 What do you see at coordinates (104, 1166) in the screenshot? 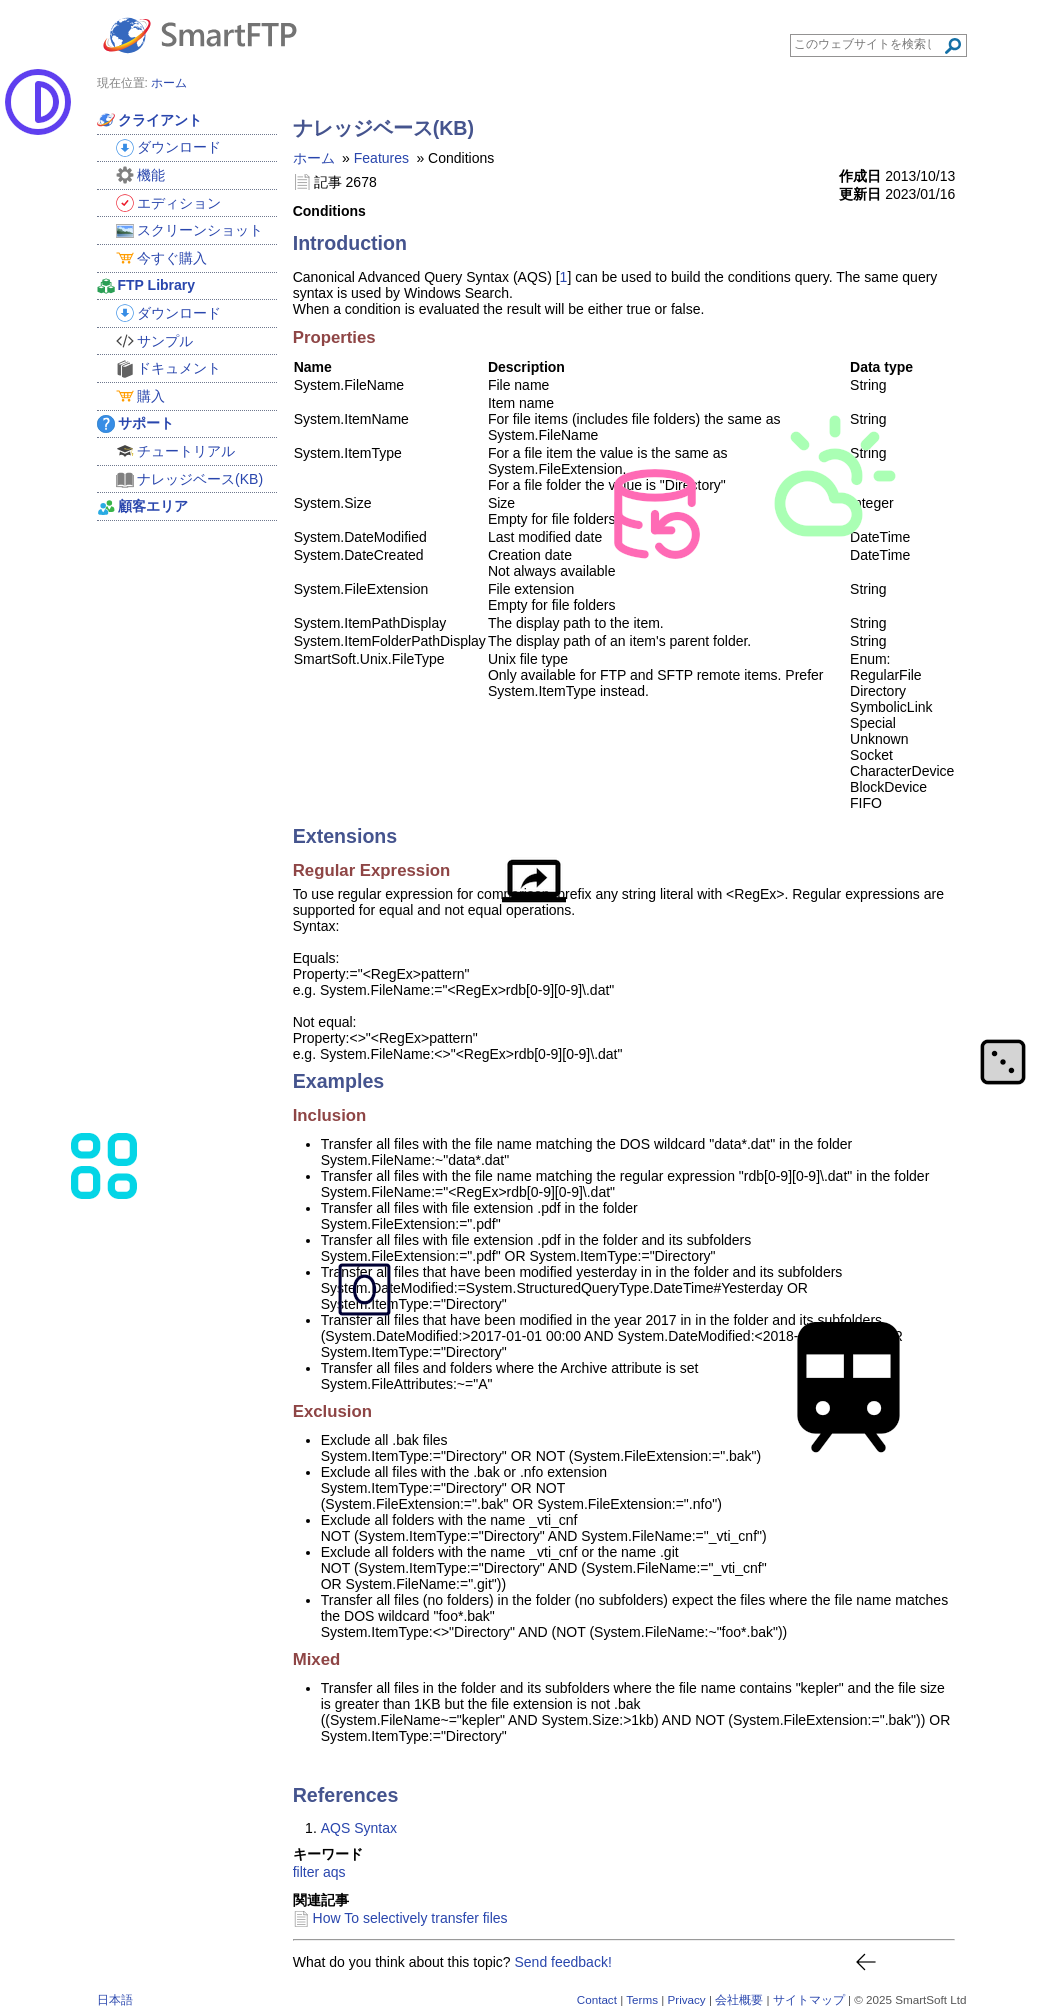
I see `switch to grid view layout` at bounding box center [104, 1166].